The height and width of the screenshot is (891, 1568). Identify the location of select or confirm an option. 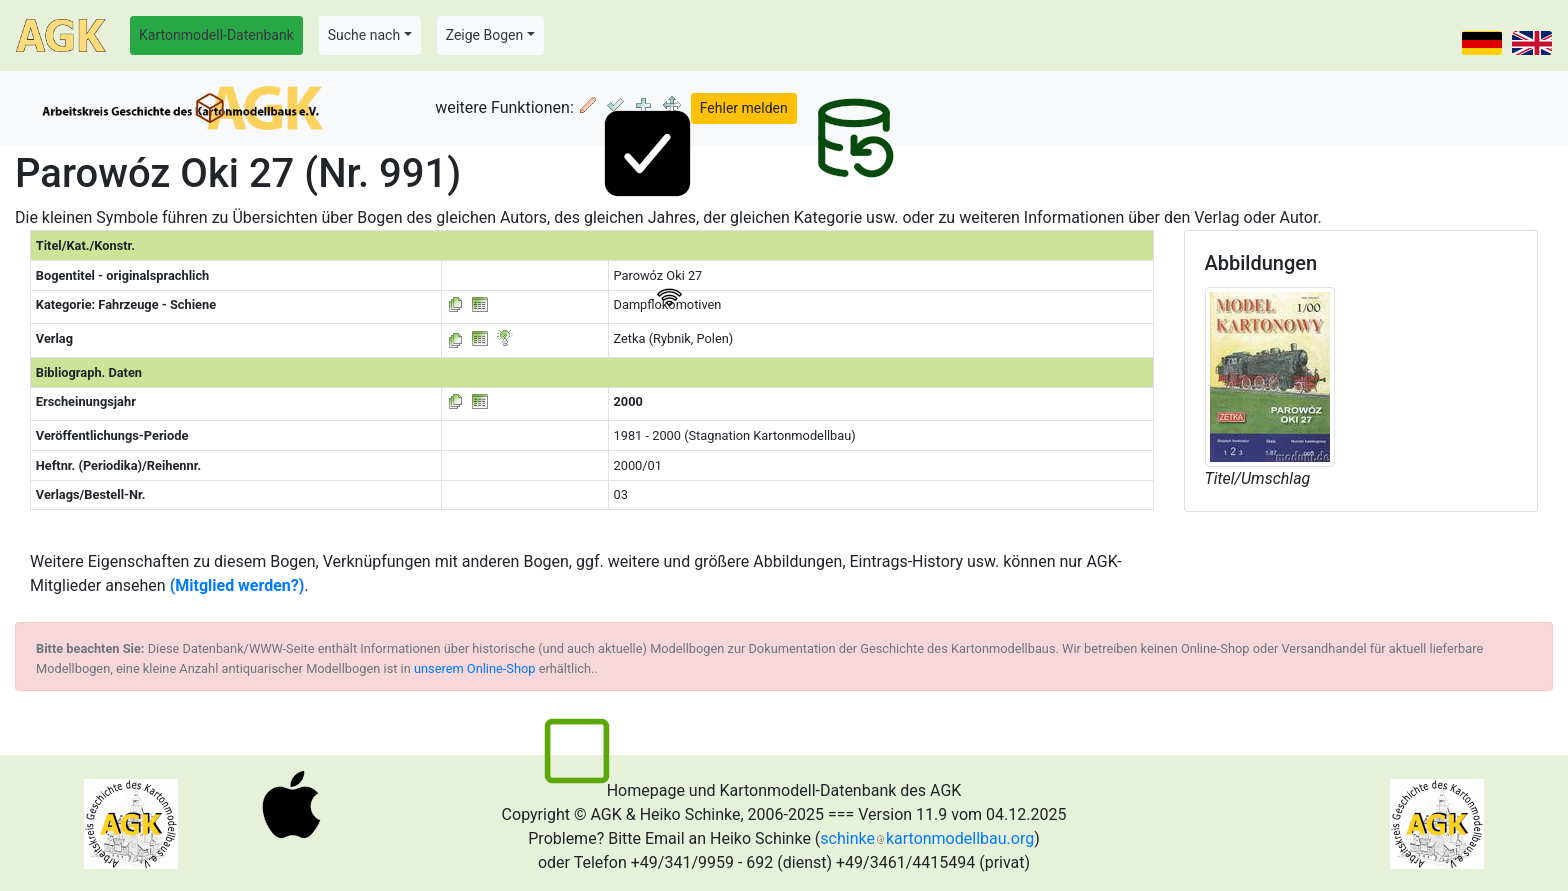
(647, 153).